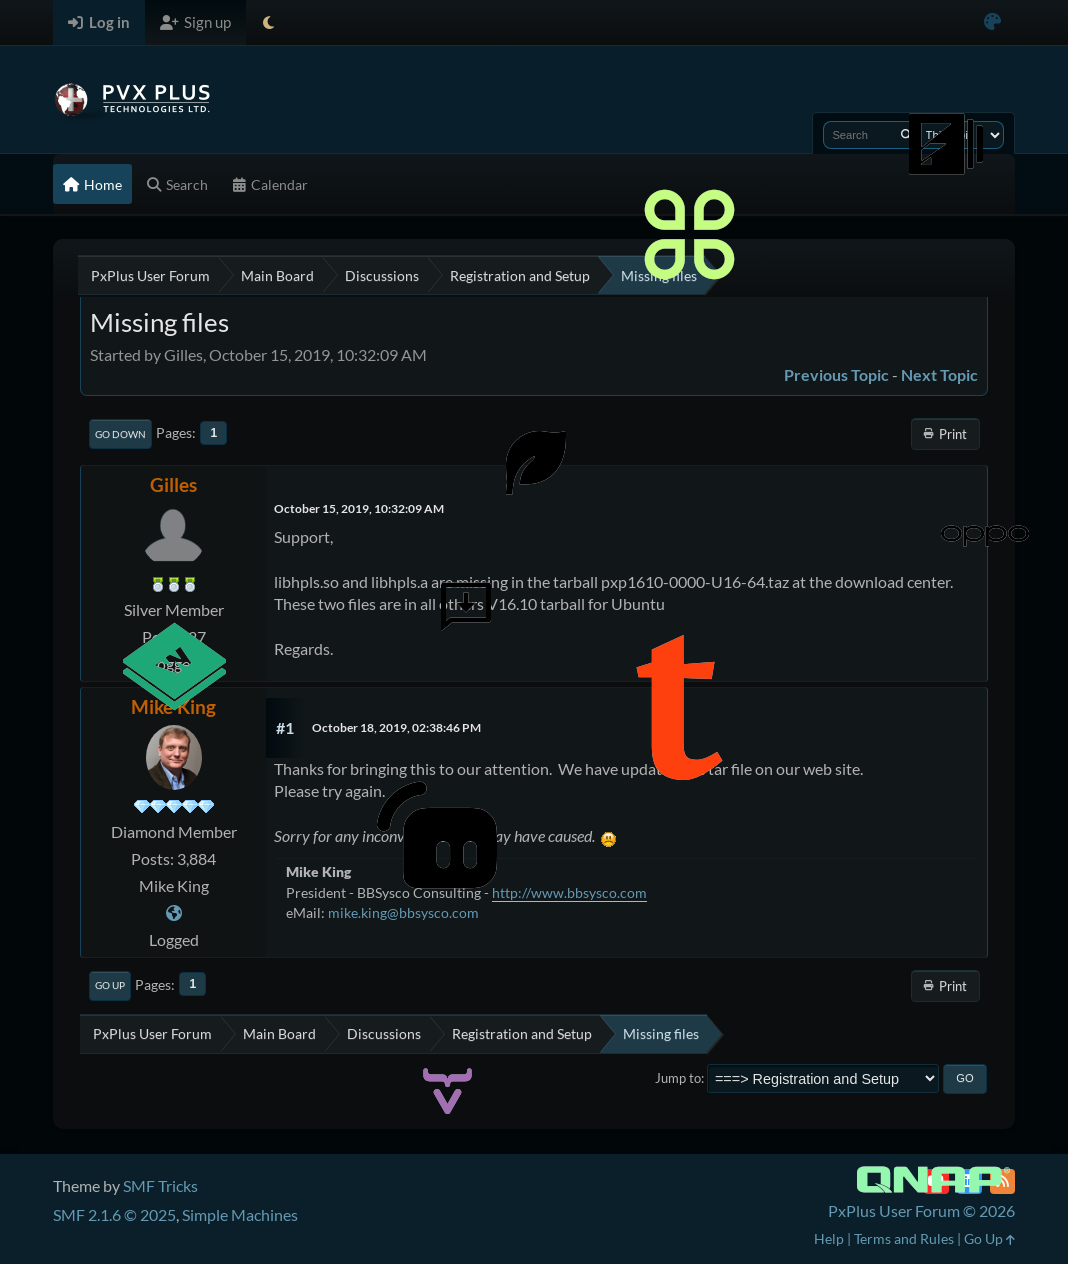  I want to click on QNAP brand logo, so click(933, 1179).